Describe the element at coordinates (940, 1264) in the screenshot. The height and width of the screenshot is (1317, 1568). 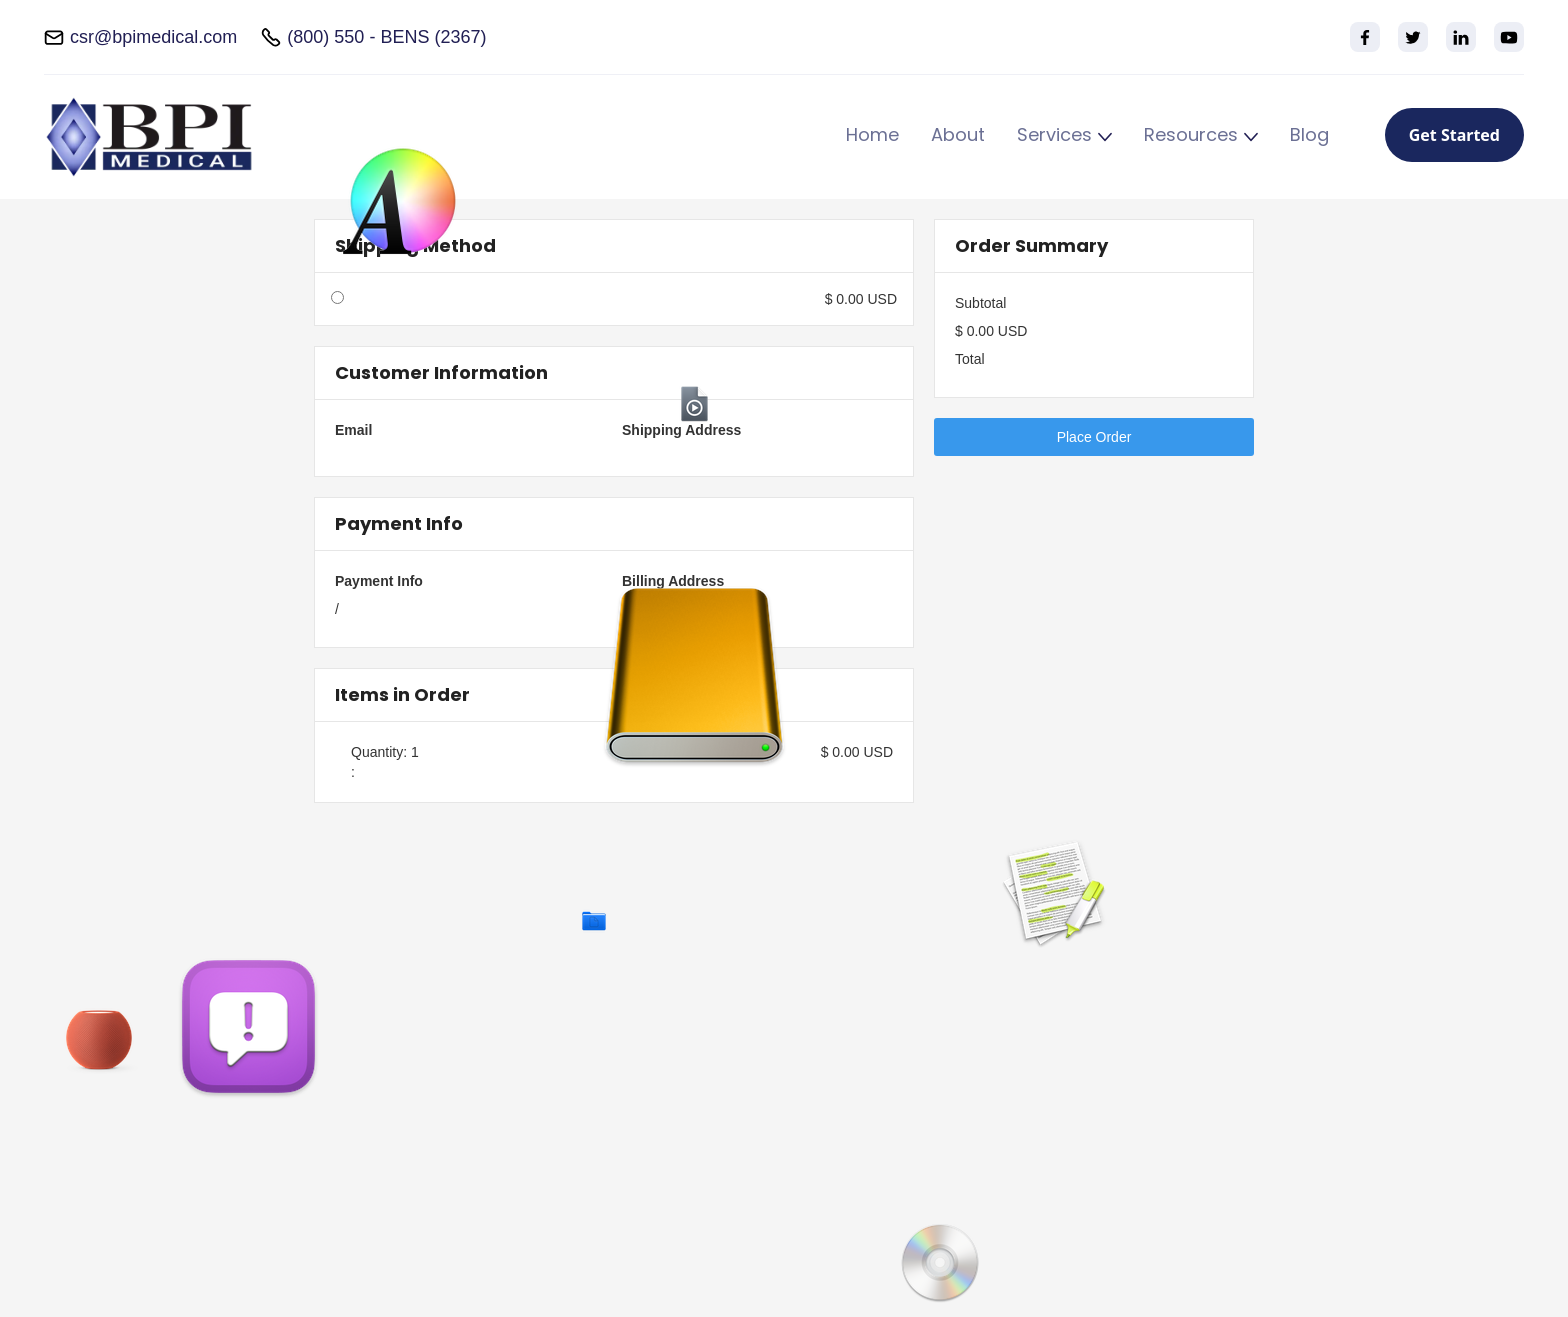
I see `access CD or optical disc drive` at that location.